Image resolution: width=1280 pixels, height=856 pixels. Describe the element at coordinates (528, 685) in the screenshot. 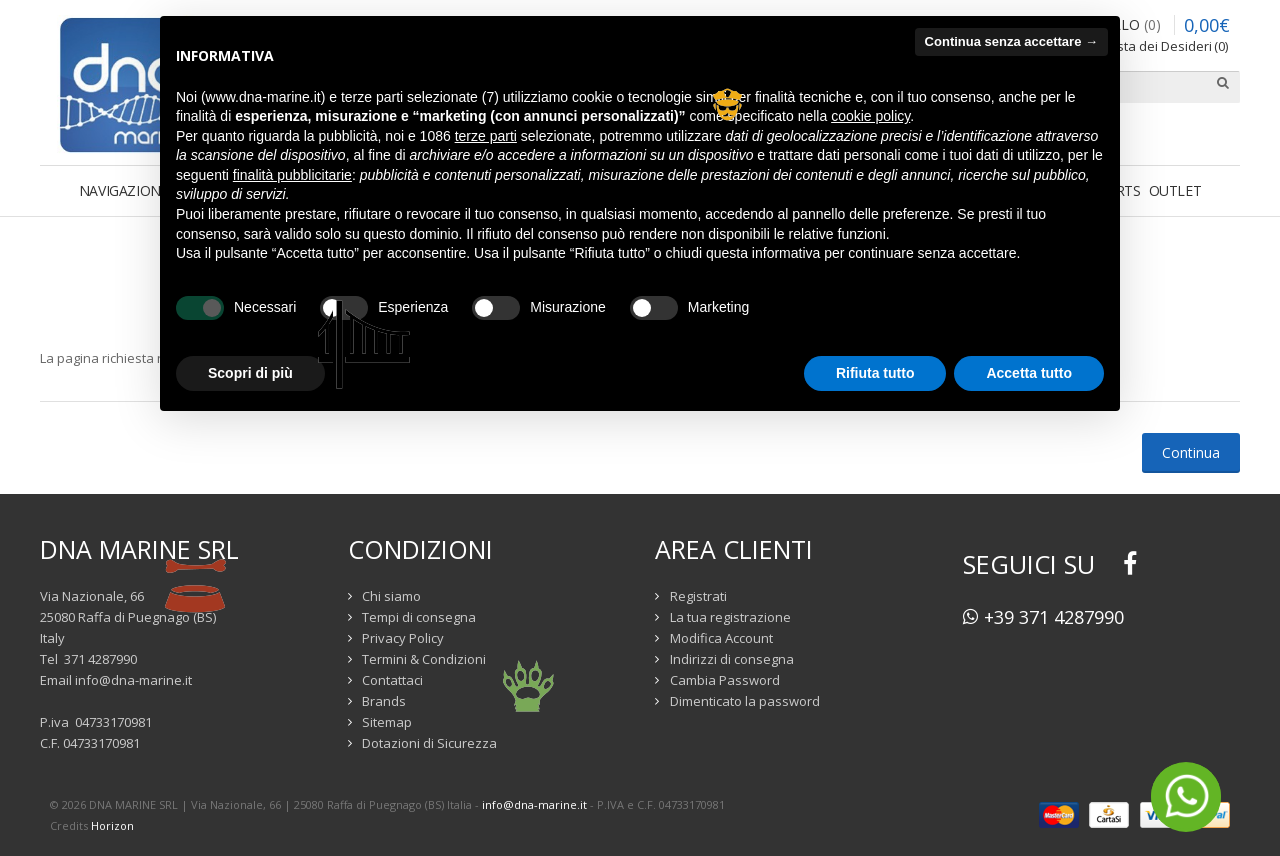

I see `access pet-related features or settings` at that location.